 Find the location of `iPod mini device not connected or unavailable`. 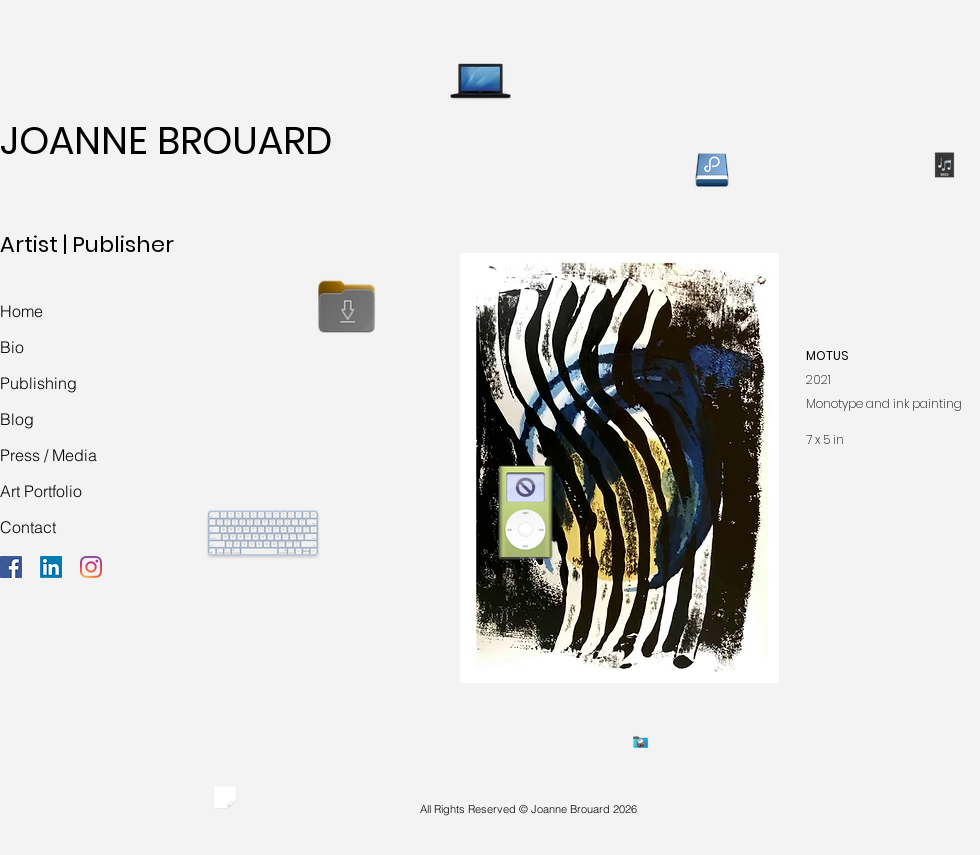

iPod mini device not connected or unavailable is located at coordinates (525, 512).